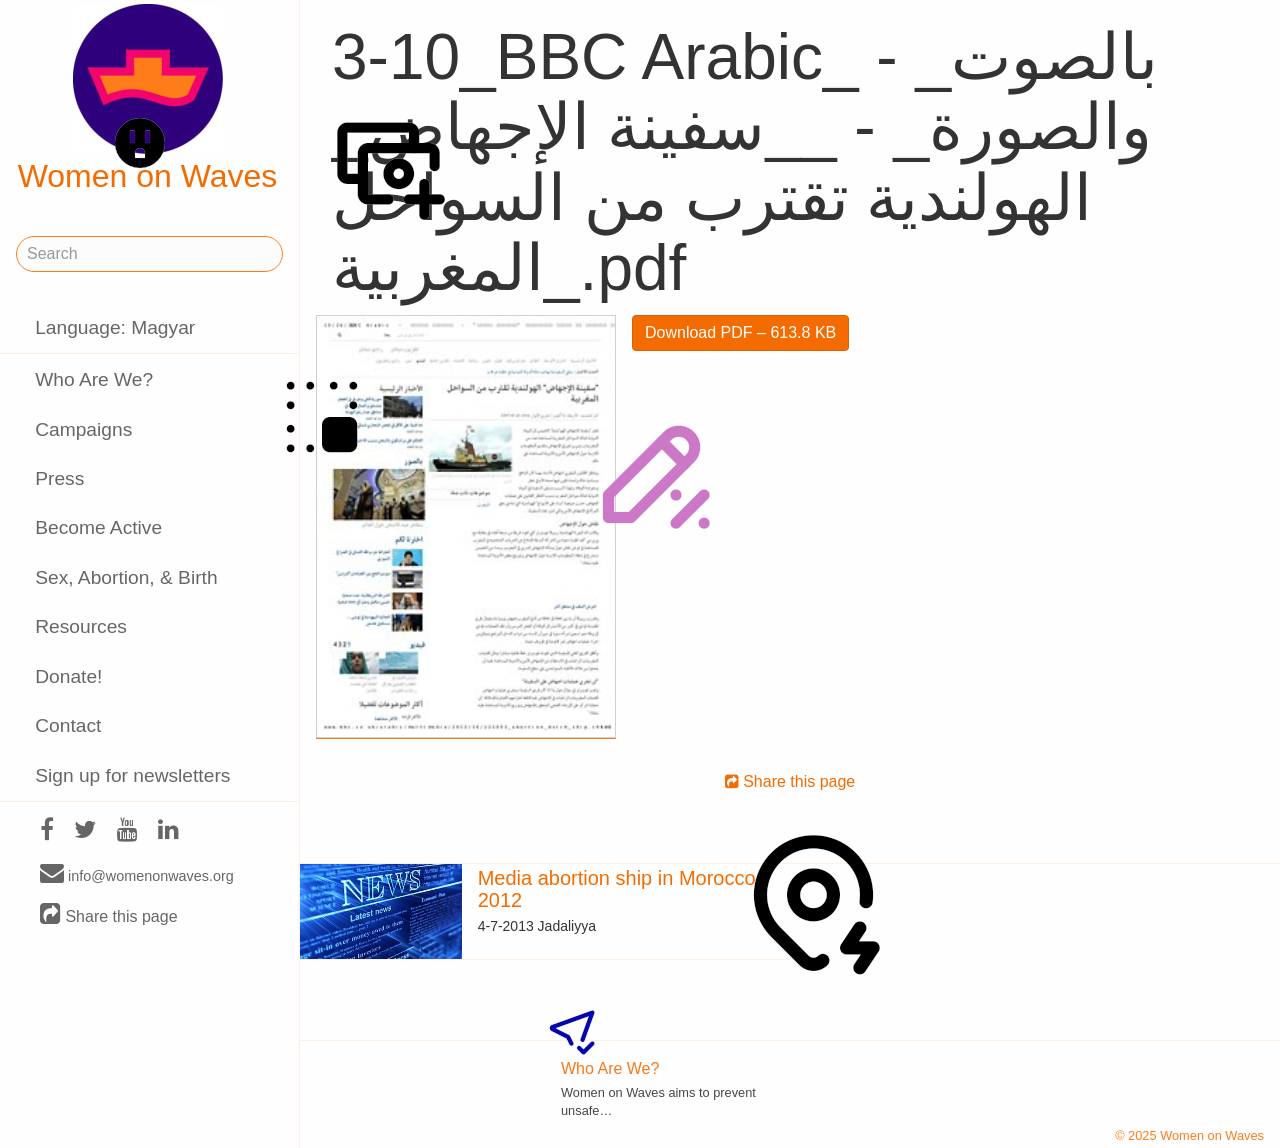 The image size is (1280, 1148). Describe the element at coordinates (572, 1032) in the screenshot. I see `location successfully shared` at that location.